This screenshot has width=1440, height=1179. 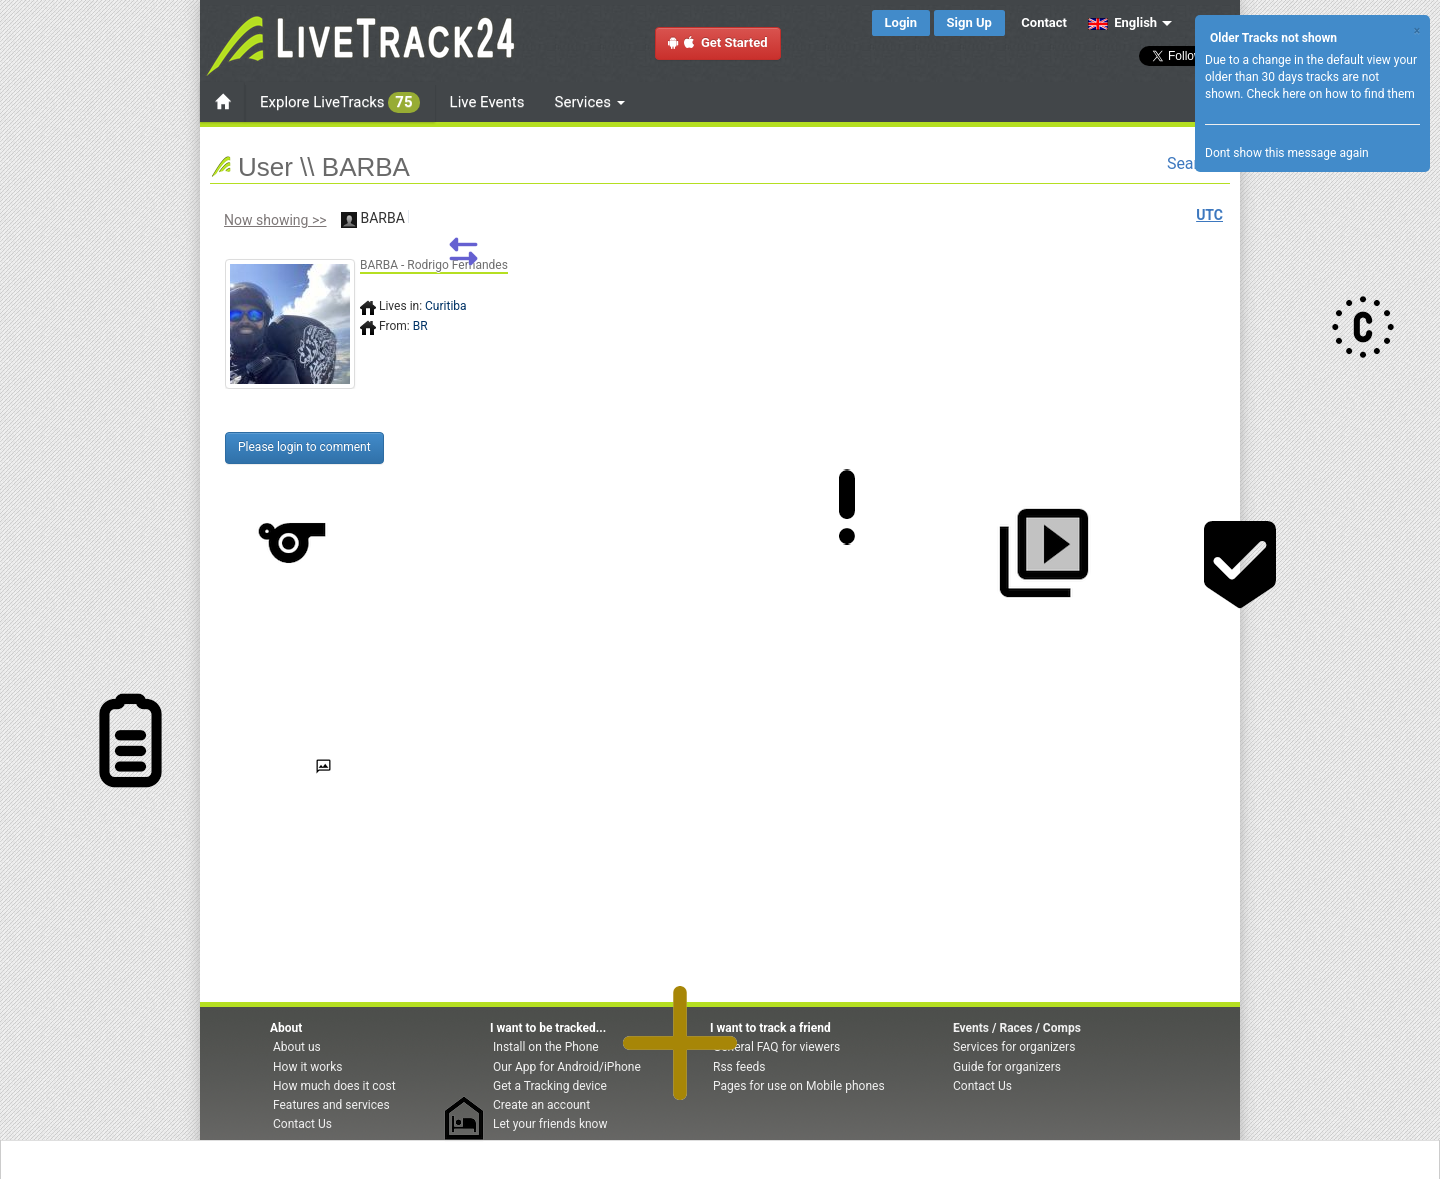 What do you see at coordinates (1363, 327) in the screenshot?
I see `indicates copyright or creative commons status` at bounding box center [1363, 327].